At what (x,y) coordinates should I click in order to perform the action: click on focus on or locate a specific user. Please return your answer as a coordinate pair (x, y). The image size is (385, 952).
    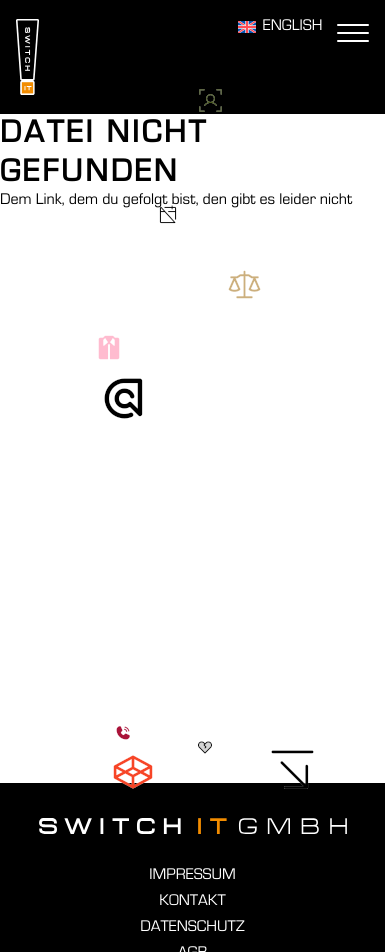
    Looking at the image, I should click on (210, 100).